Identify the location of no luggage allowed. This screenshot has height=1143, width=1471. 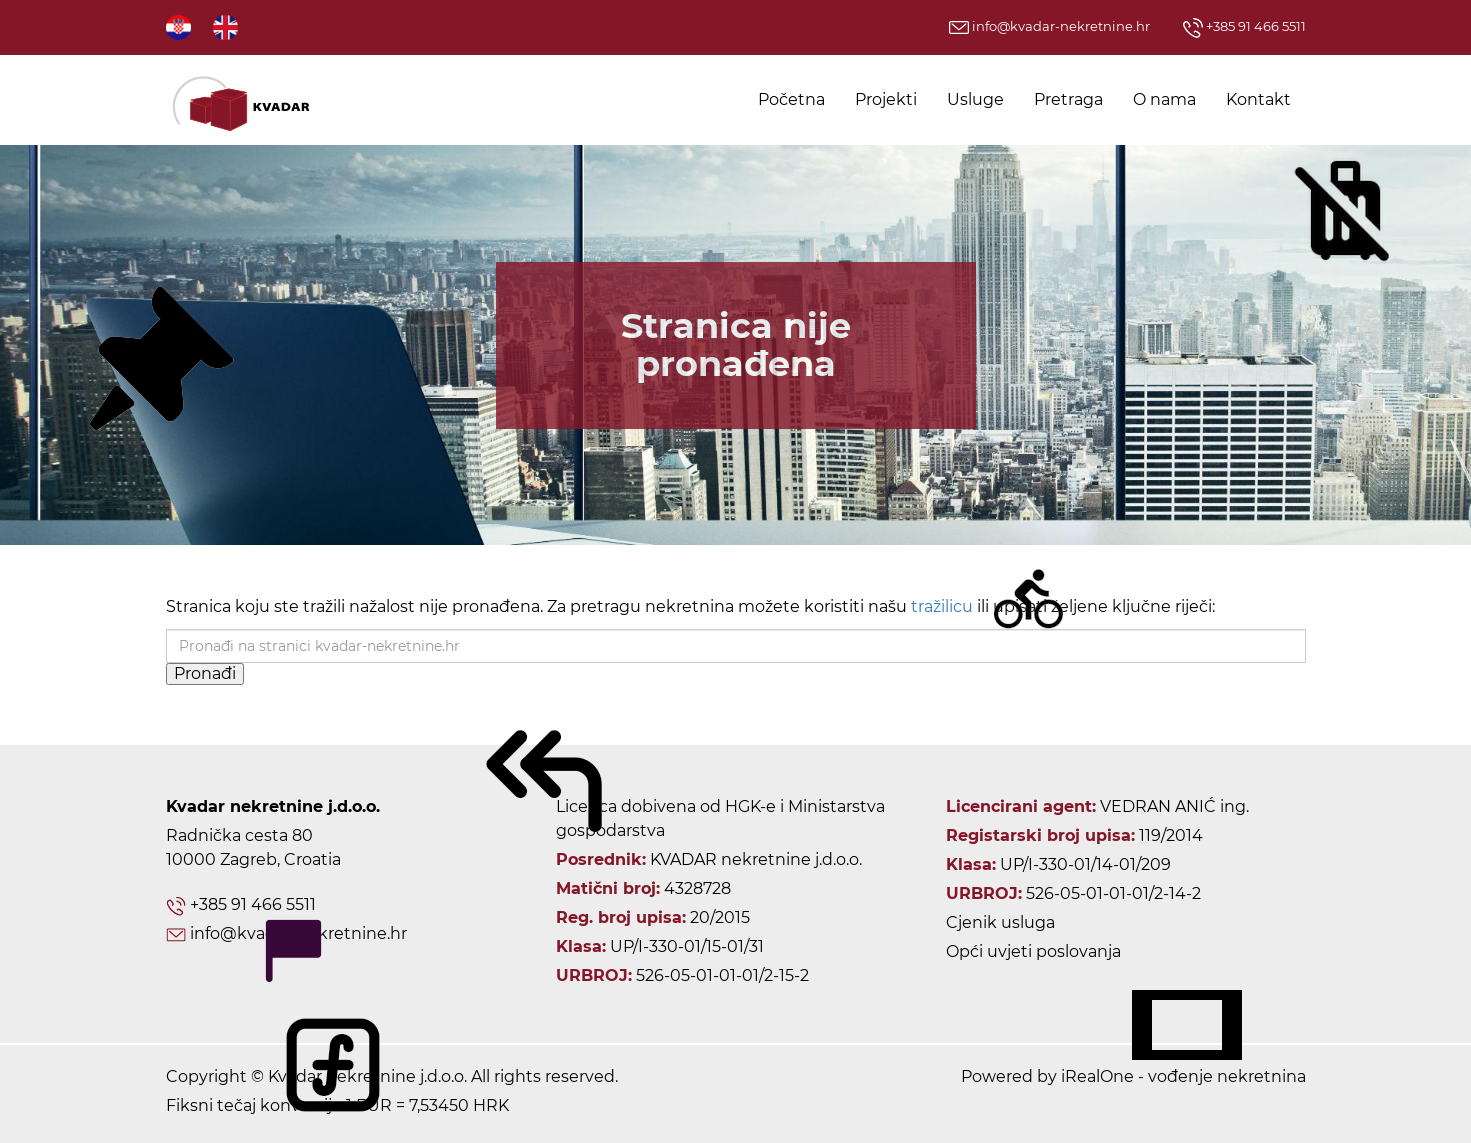
(1345, 210).